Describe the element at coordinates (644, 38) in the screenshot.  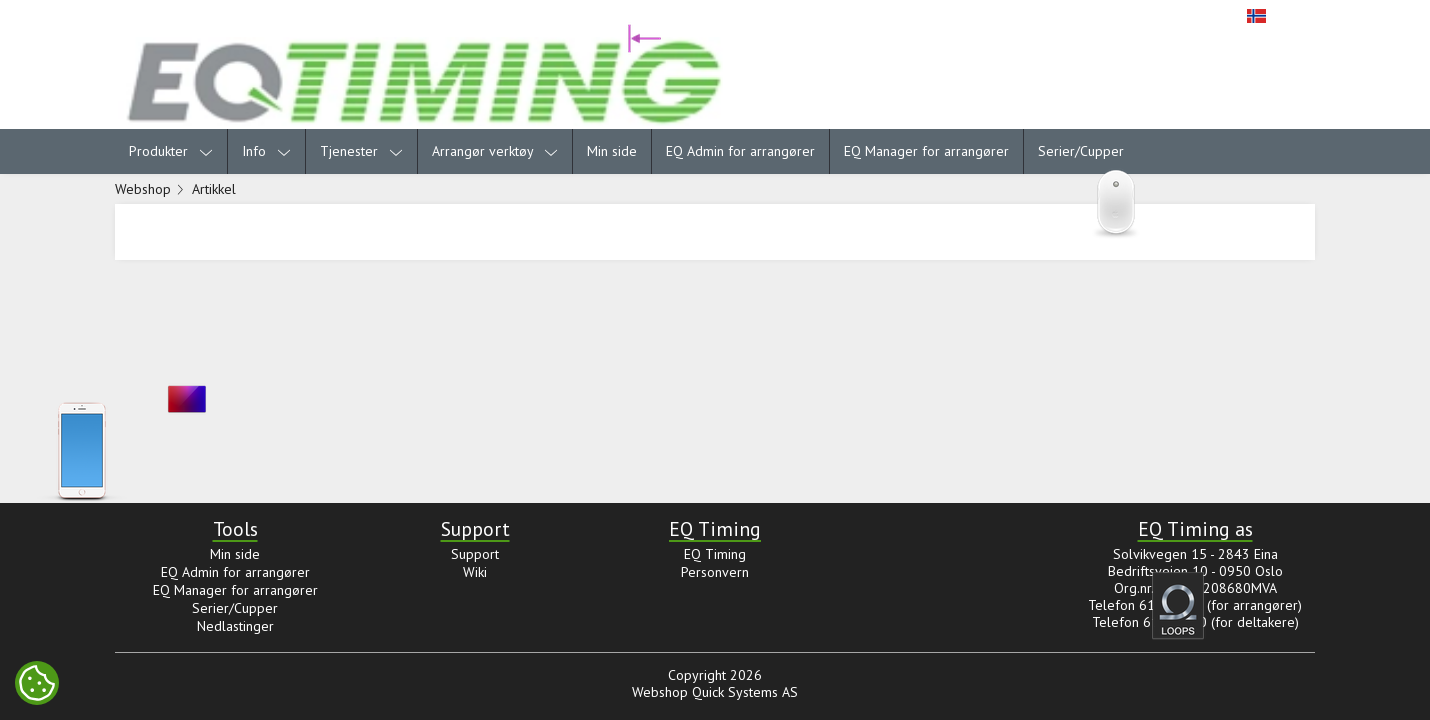
I see `go to the first item in a list or sequence` at that location.